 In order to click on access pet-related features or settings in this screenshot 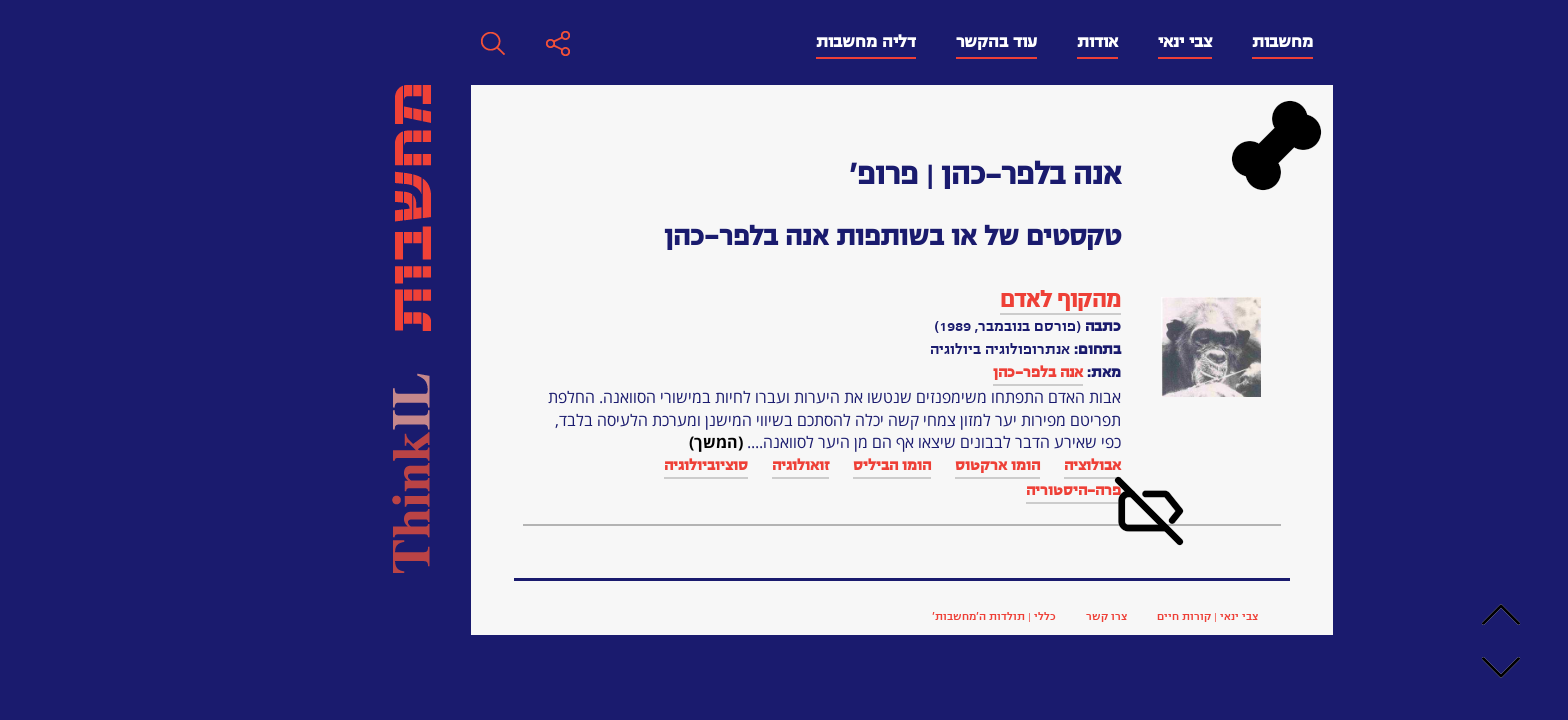, I will do `click(1276, 145)`.